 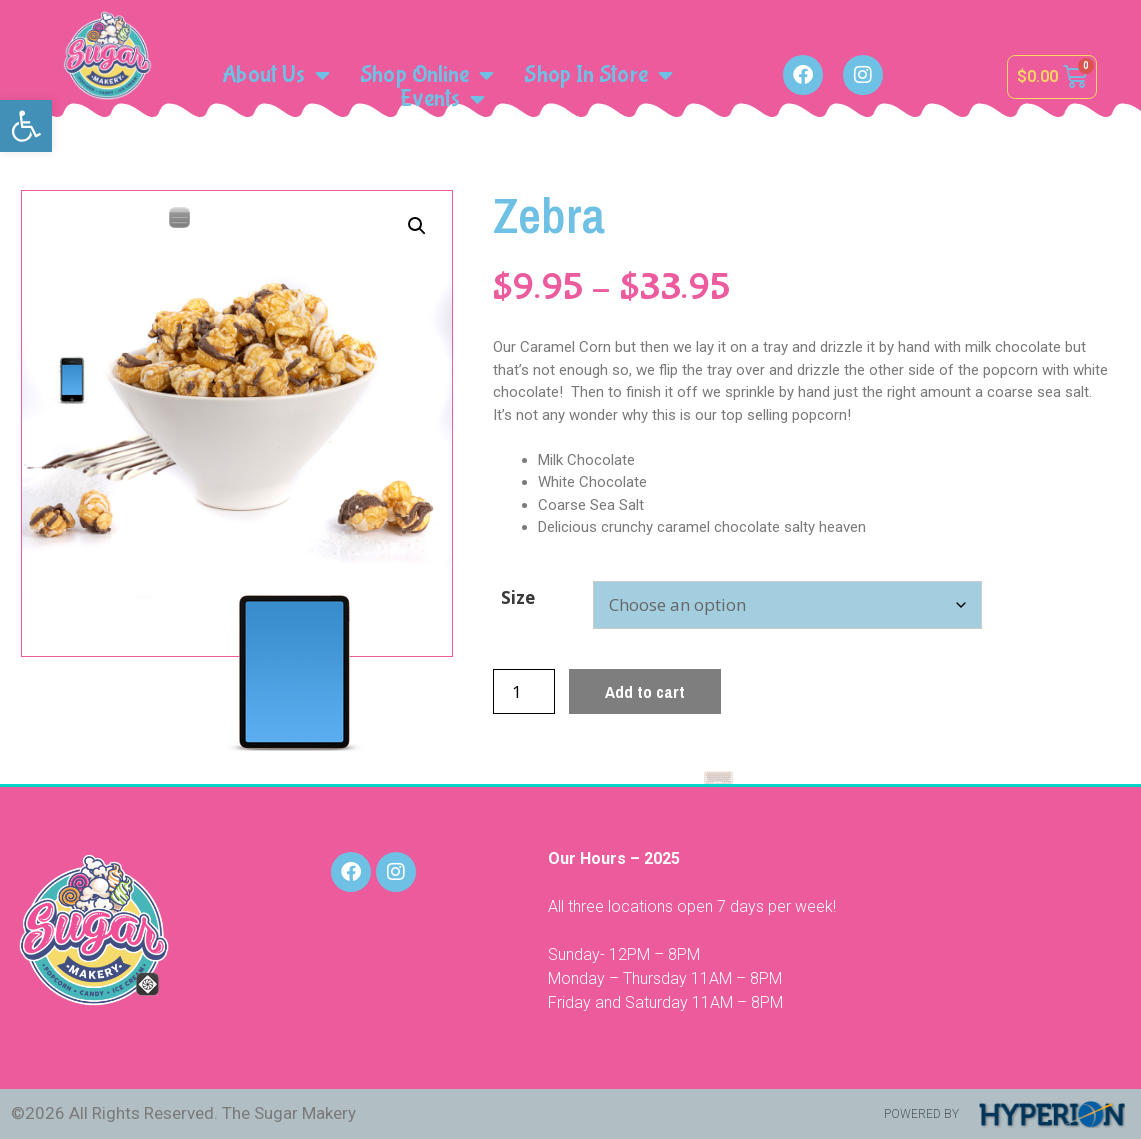 What do you see at coordinates (147, 984) in the screenshot?
I see `open engineering or developer settings` at bounding box center [147, 984].